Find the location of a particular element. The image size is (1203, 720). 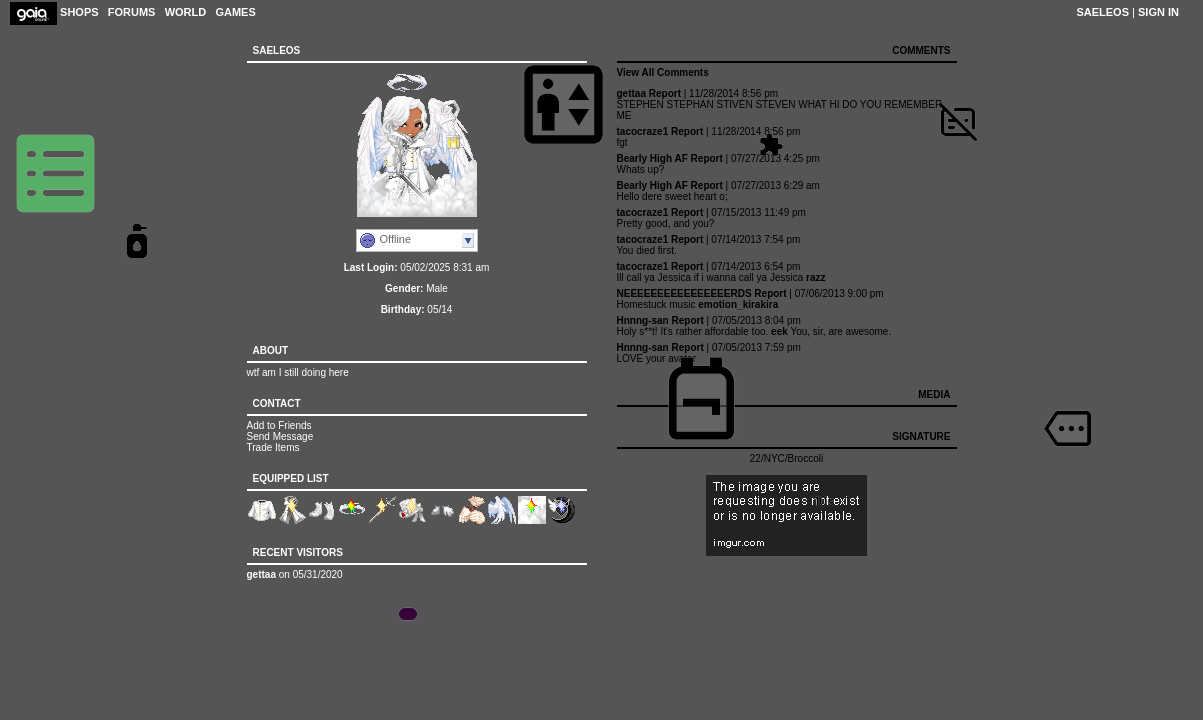

access browser extensions is located at coordinates (771, 145).